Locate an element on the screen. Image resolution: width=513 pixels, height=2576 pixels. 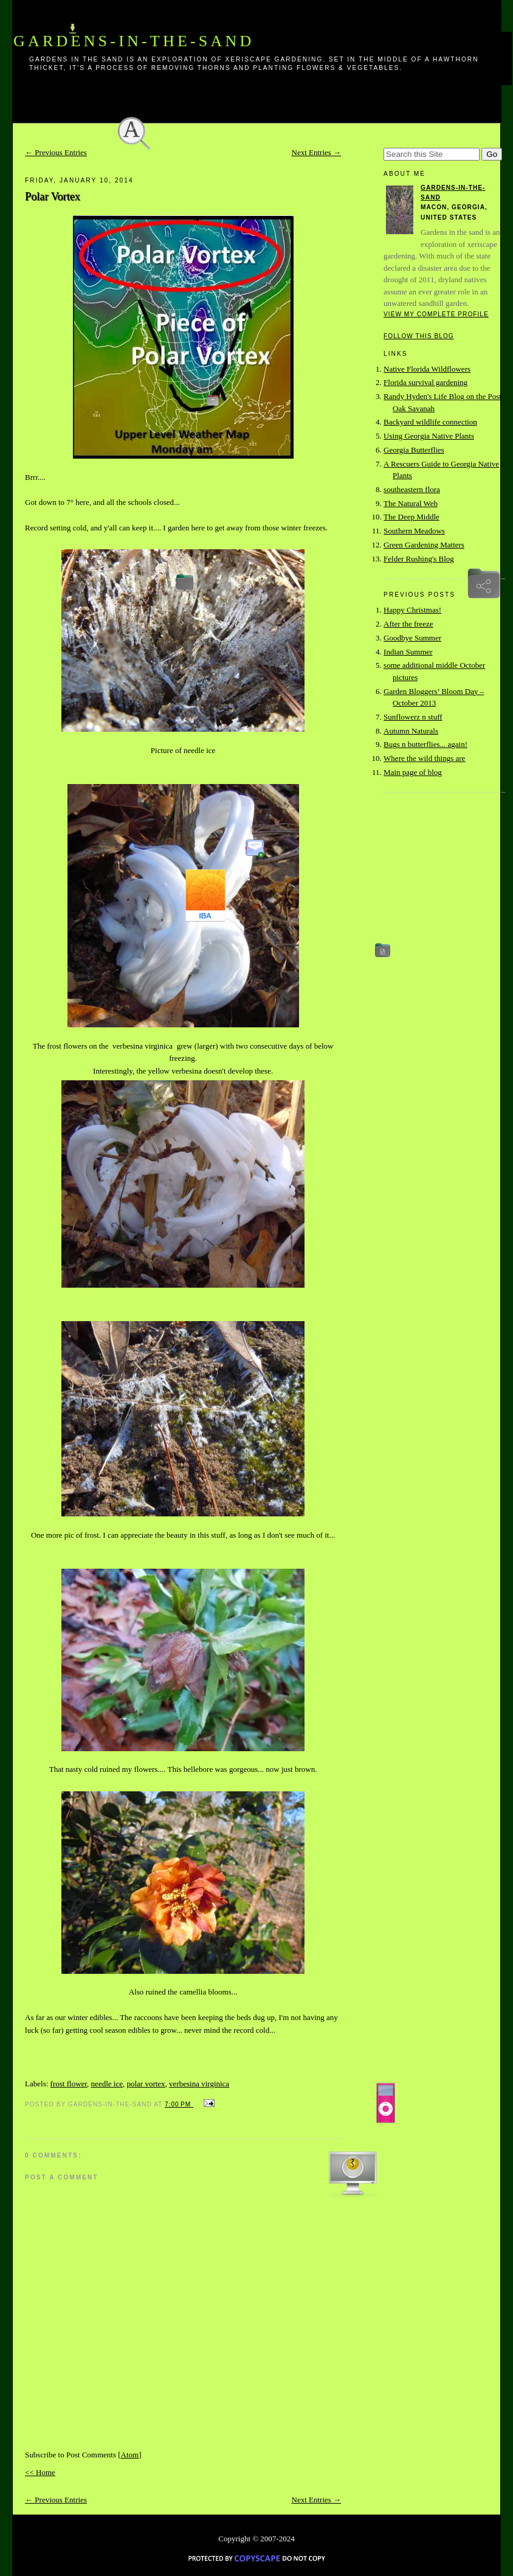
compose a new email message is located at coordinates (255, 847).